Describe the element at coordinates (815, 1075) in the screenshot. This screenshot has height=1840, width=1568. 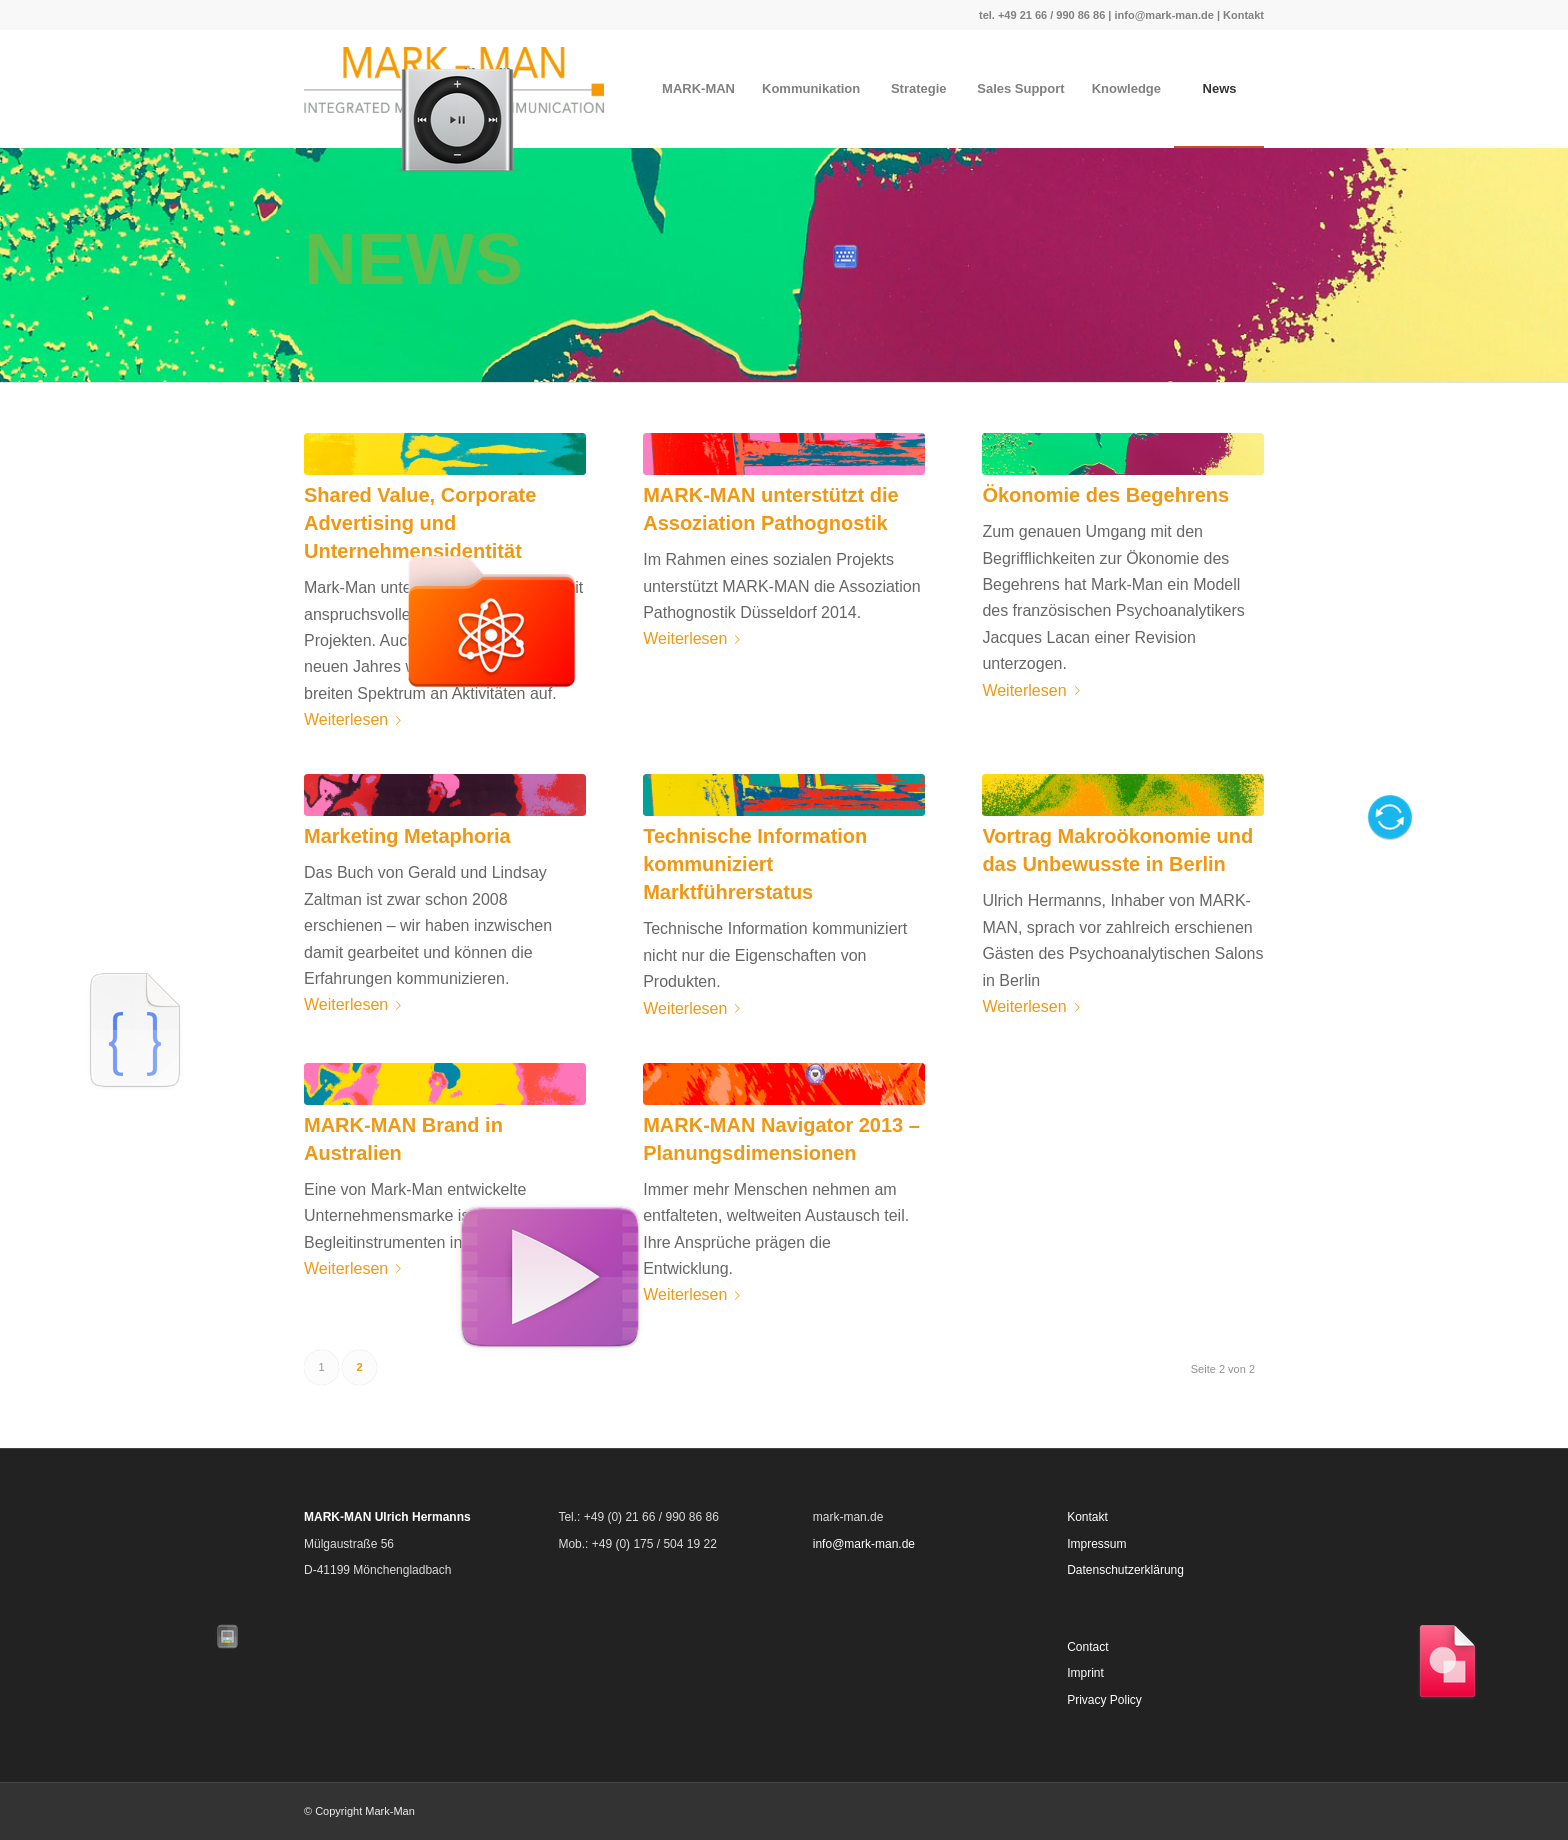
I see `connect to a network` at that location.